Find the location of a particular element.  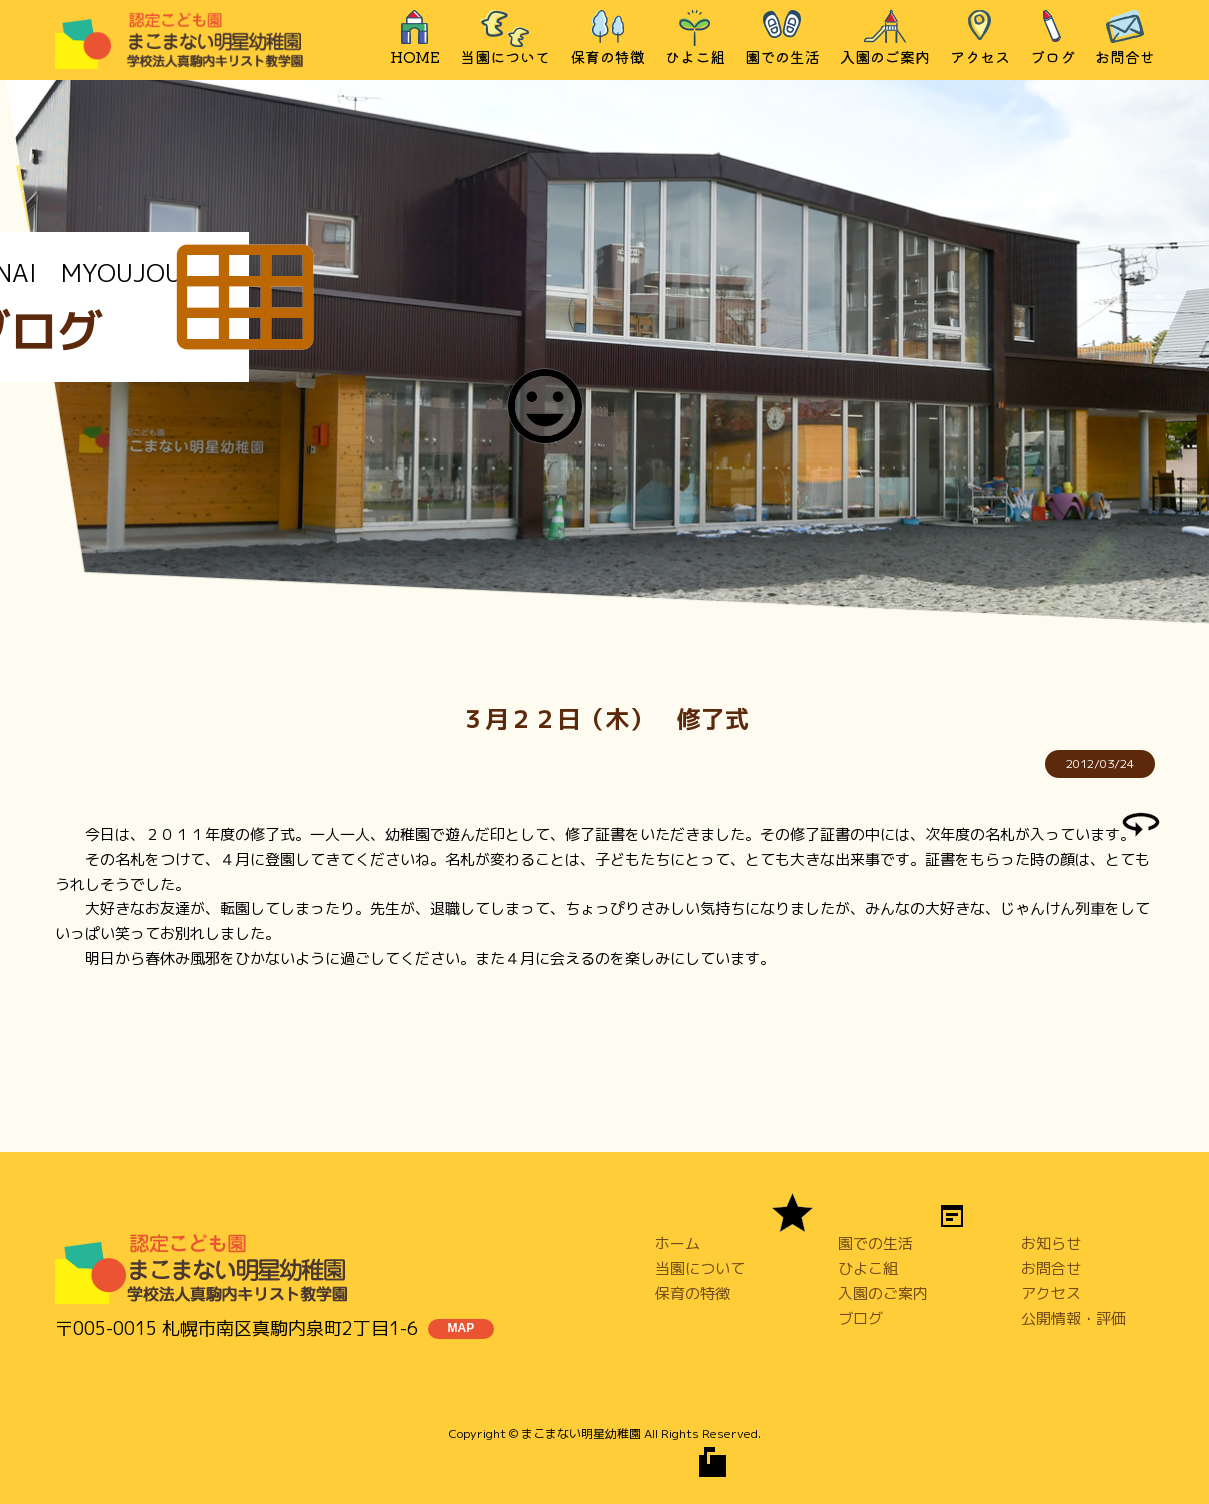

view all apps or menu options is located at coordinates (245, 297).